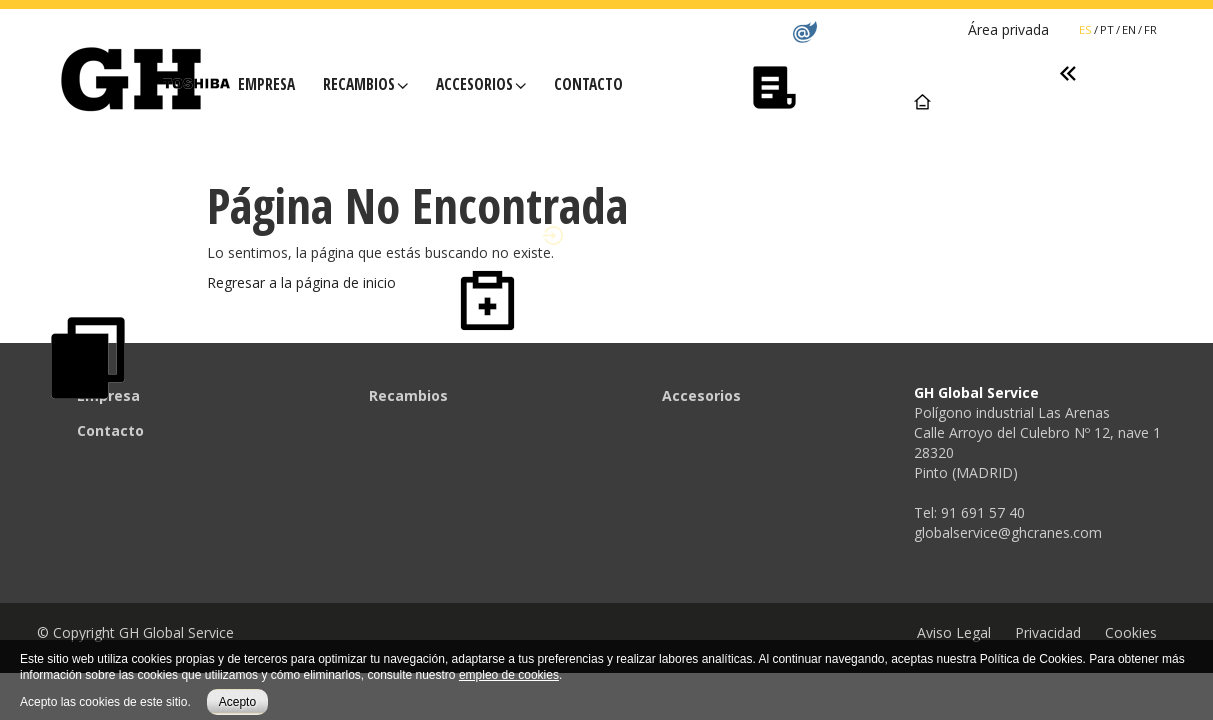  Describe the element at coordinates (487, 300) in the screenshot. I see `view medical records or health dossier` at that location.